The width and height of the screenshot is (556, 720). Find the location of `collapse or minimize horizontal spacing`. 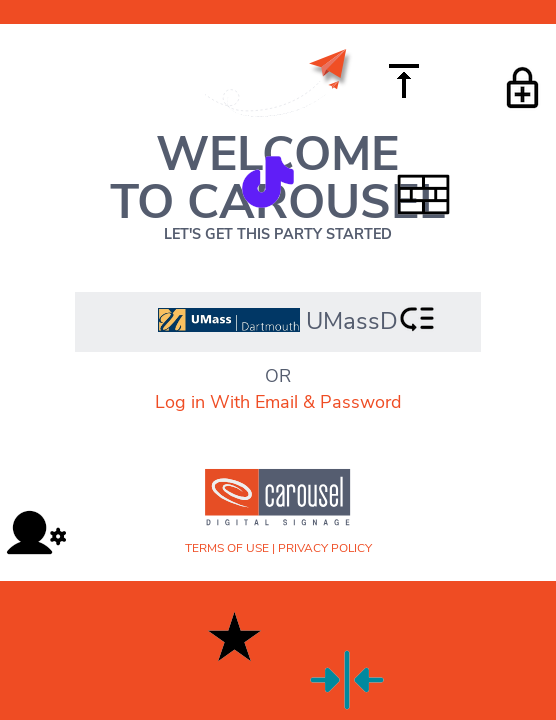

collapse or minimize horizontal spacing is located at coordinates (347, 680).